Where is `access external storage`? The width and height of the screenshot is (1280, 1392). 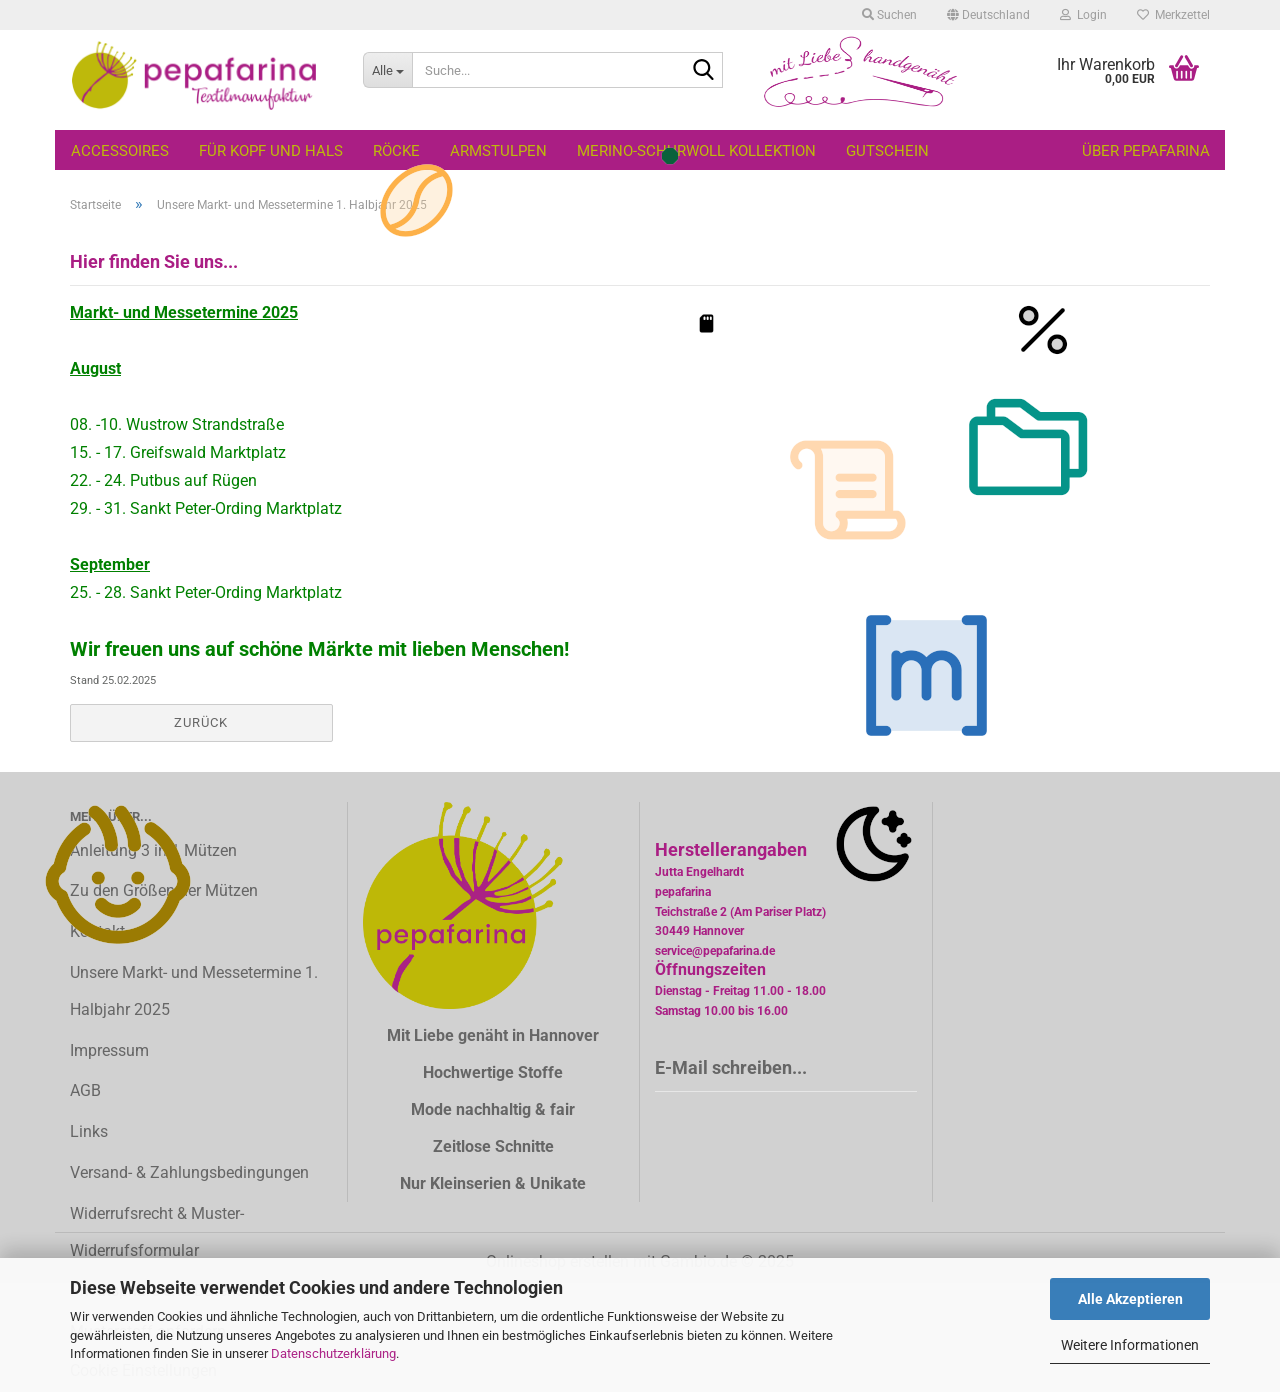 access external storage is located at coordinates (706, 323).